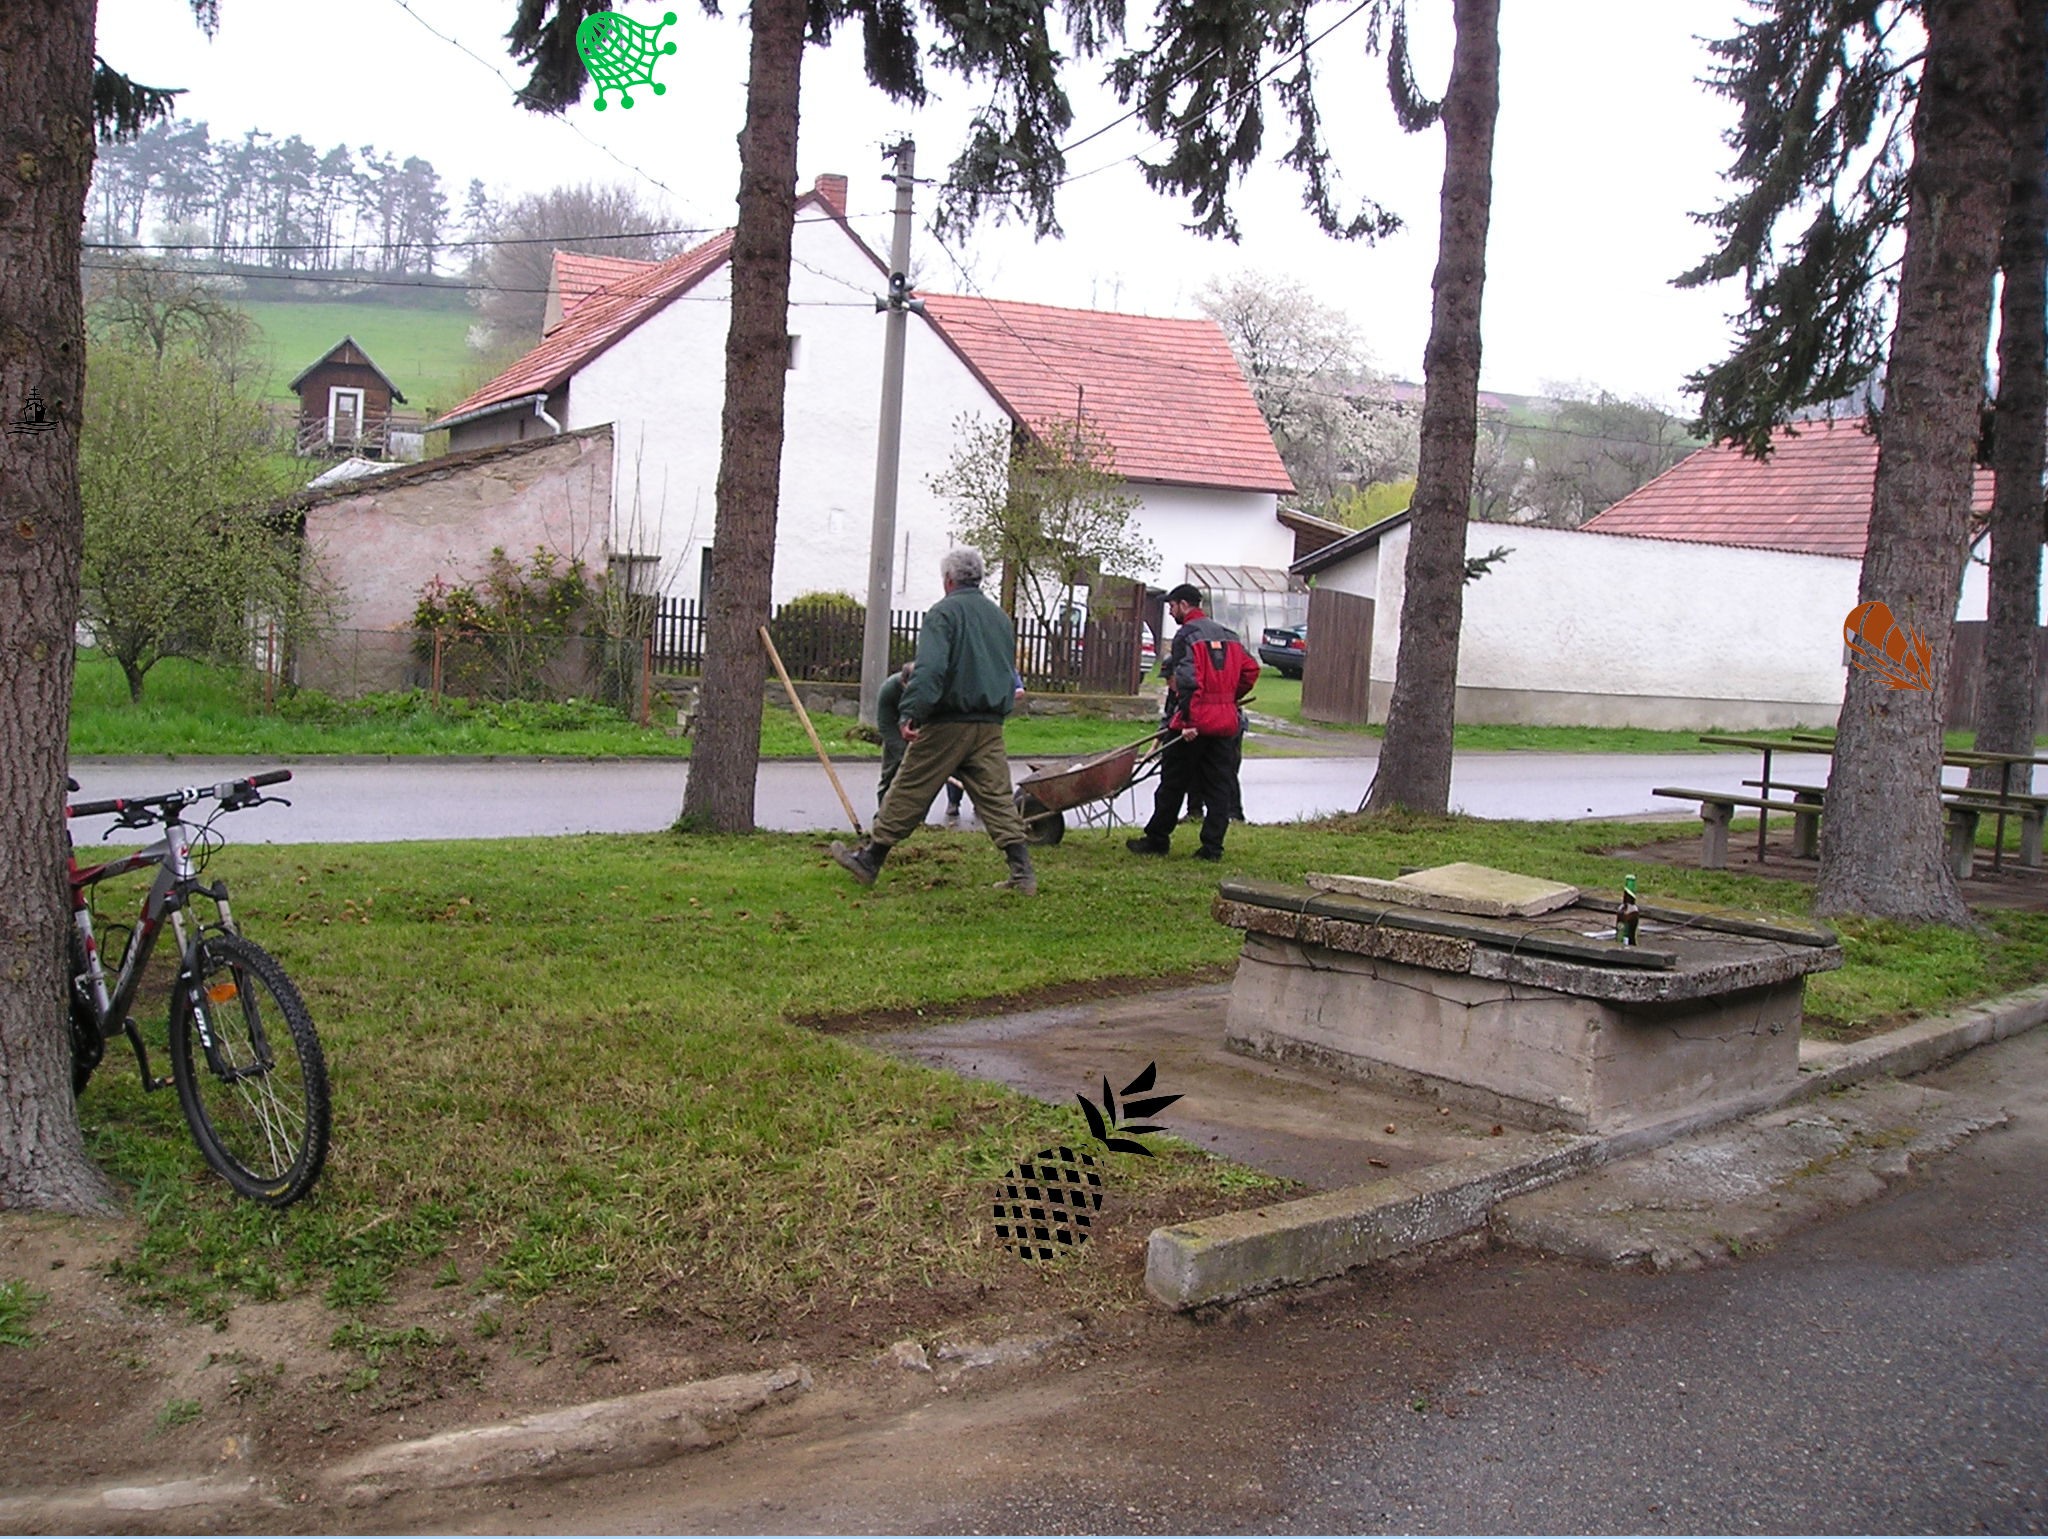 Image resolution: width=2048 pixels, height=1539 pixels. I want to click on drill tool or equipment icon, so click(1887, 646).